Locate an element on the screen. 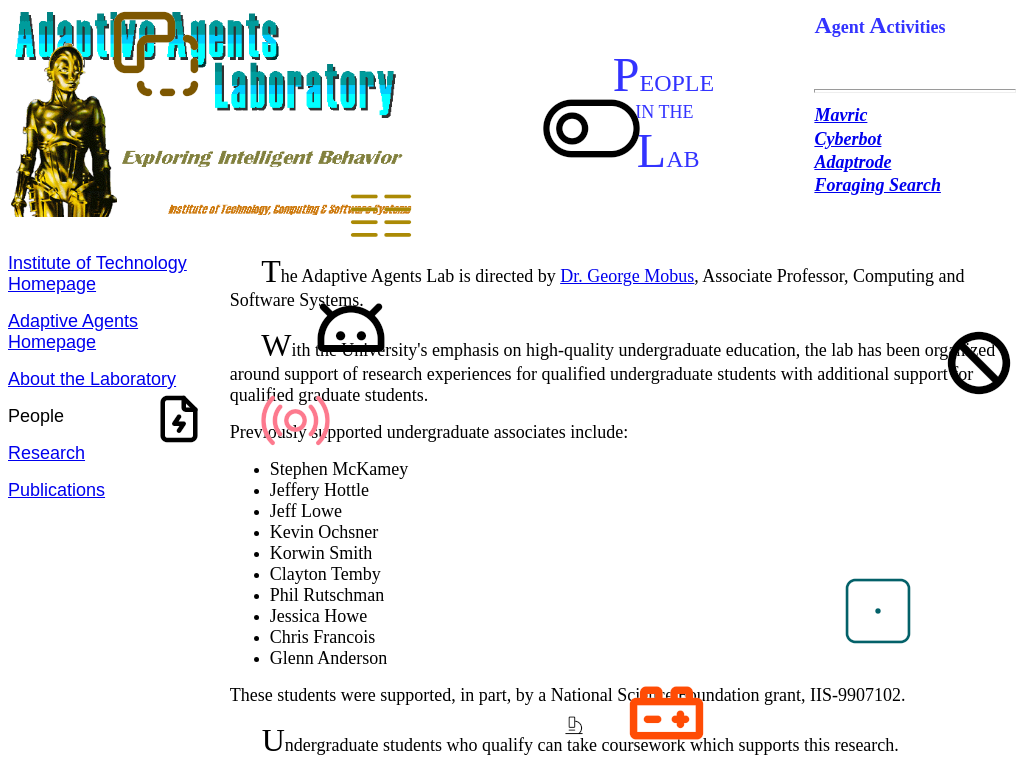 This screenshot has height=767, width=1024. access scientific or research tools is located at coordinates (574, 726).